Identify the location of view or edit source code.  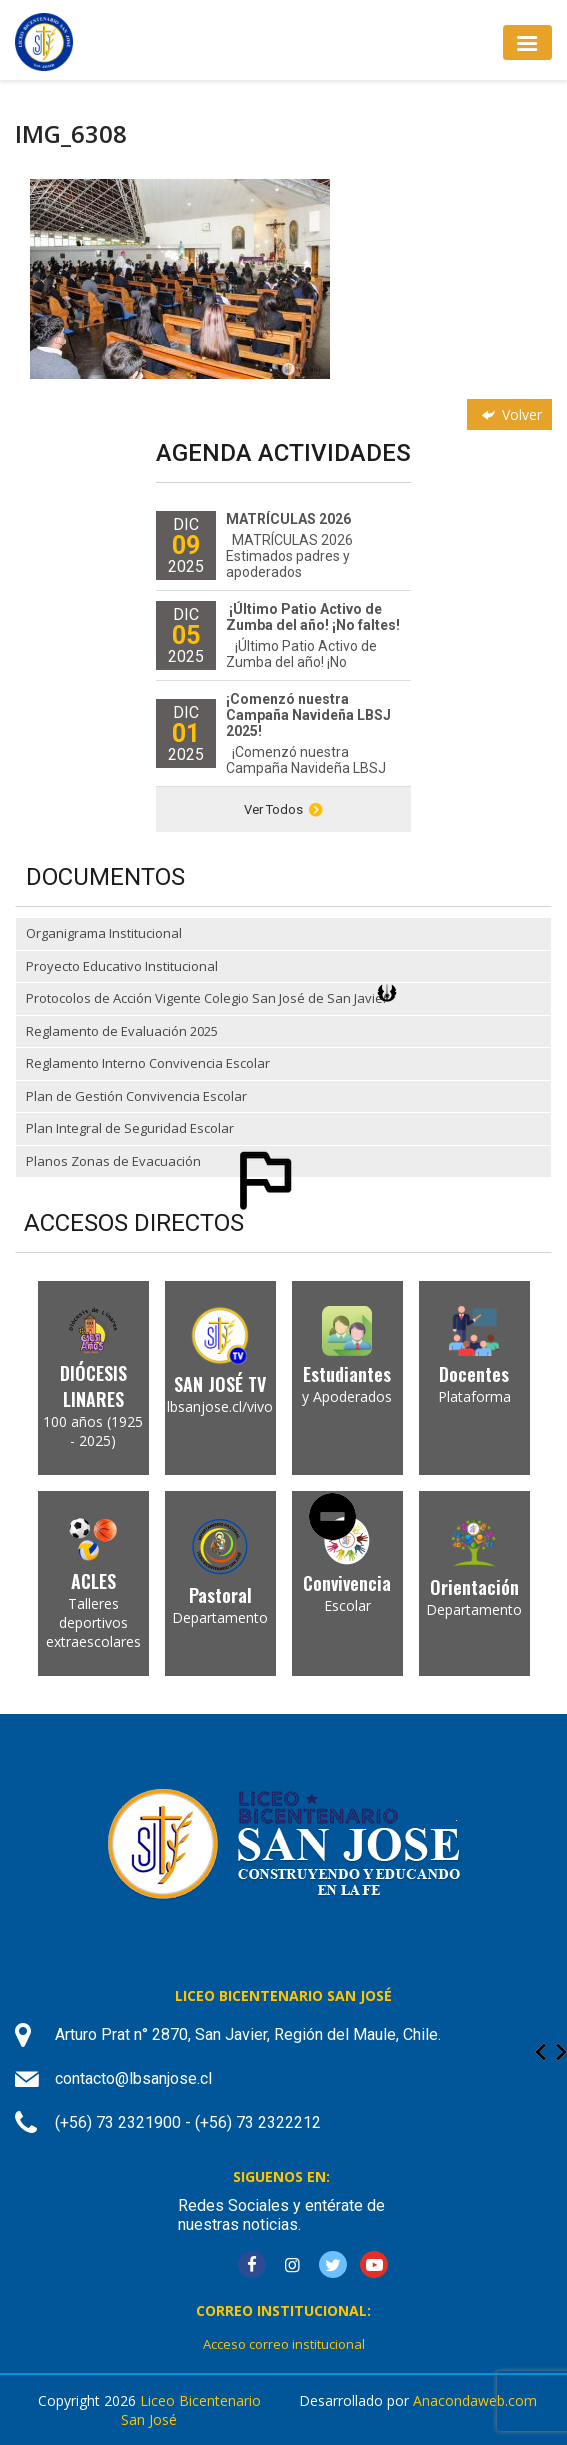
(551, 2052).